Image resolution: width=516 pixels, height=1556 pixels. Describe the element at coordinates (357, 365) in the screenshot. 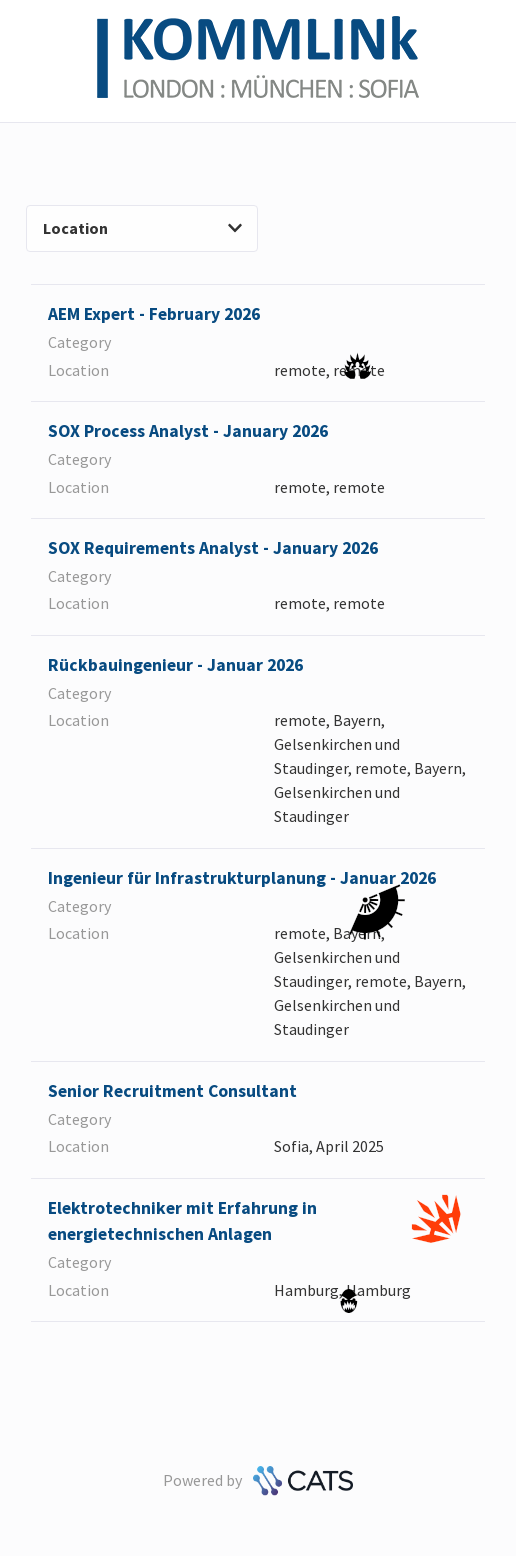

I see `activate a power-up or special ability` at that location.